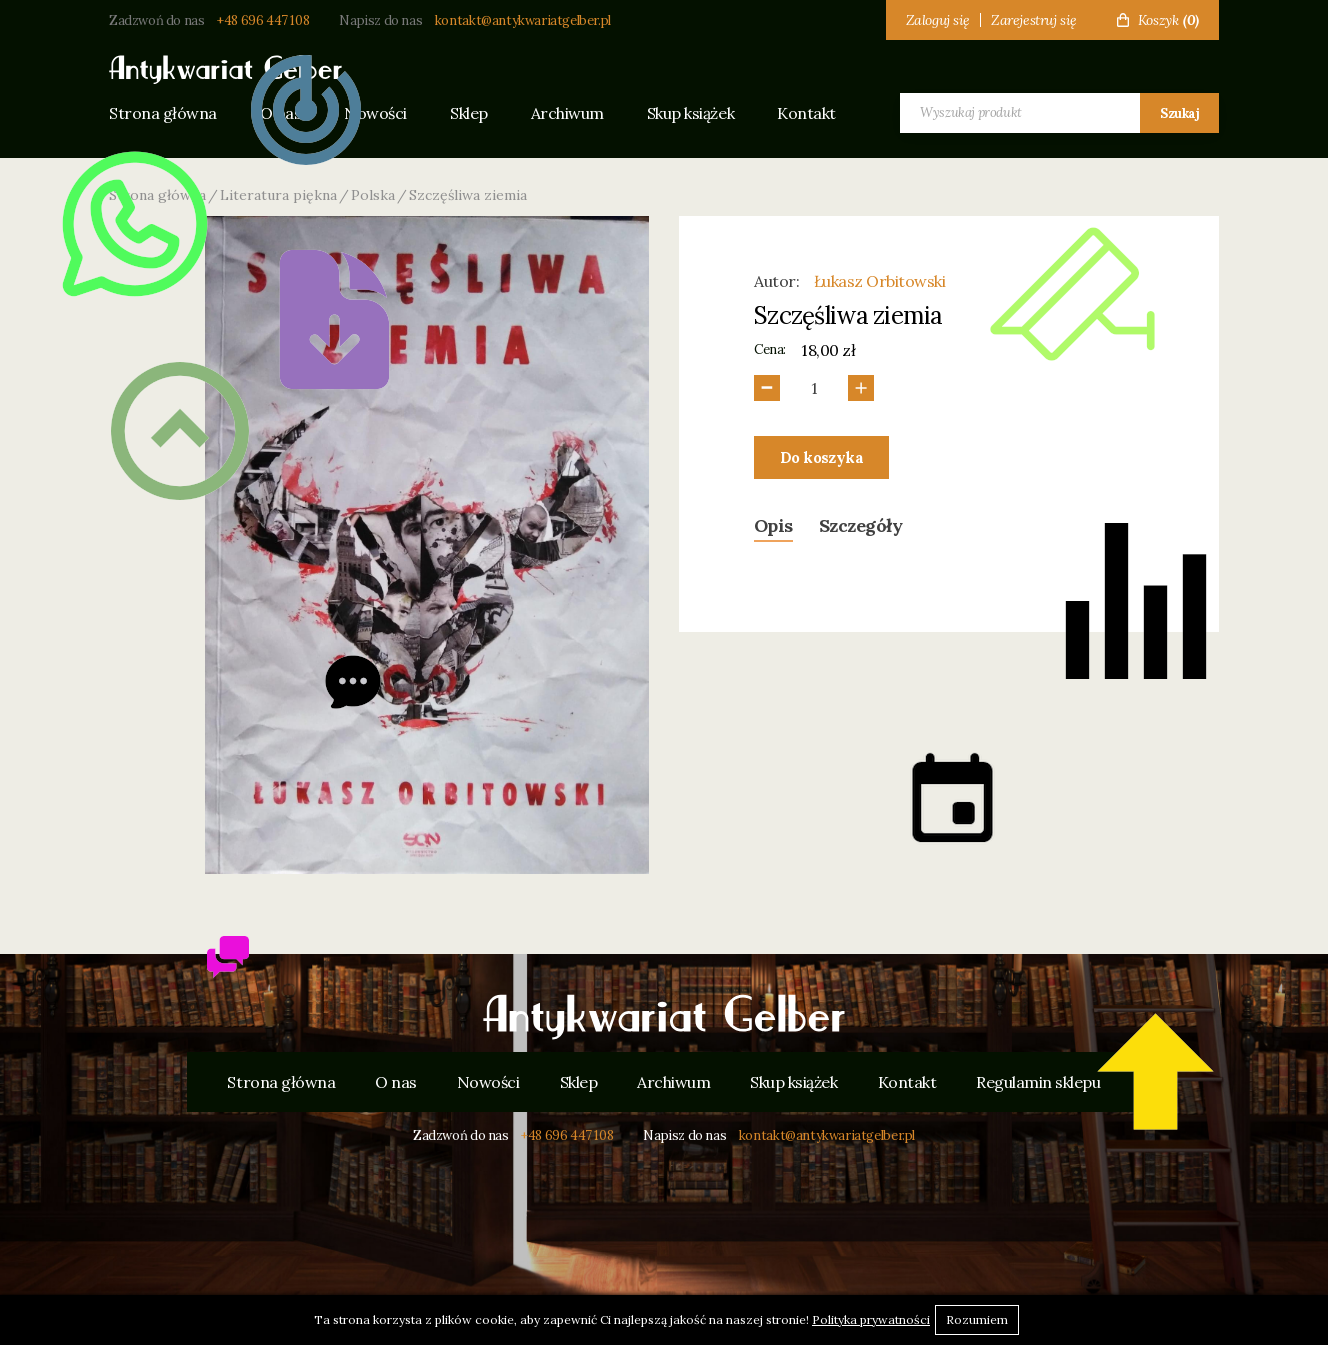 The image size is (1328, 1345). I want to click on open messaging or chat, so click(353, 681).